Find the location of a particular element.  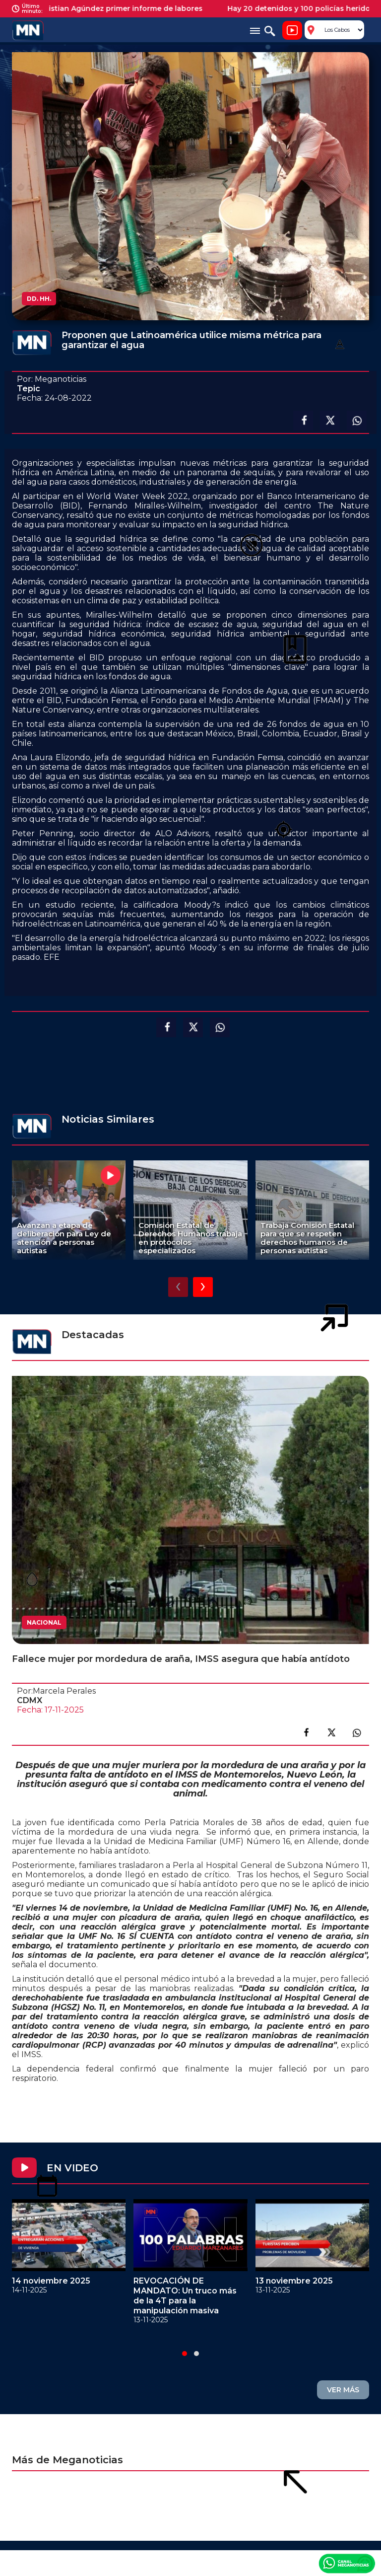

indicates water or liquid-related feature is located at coordinates (32, 1579).